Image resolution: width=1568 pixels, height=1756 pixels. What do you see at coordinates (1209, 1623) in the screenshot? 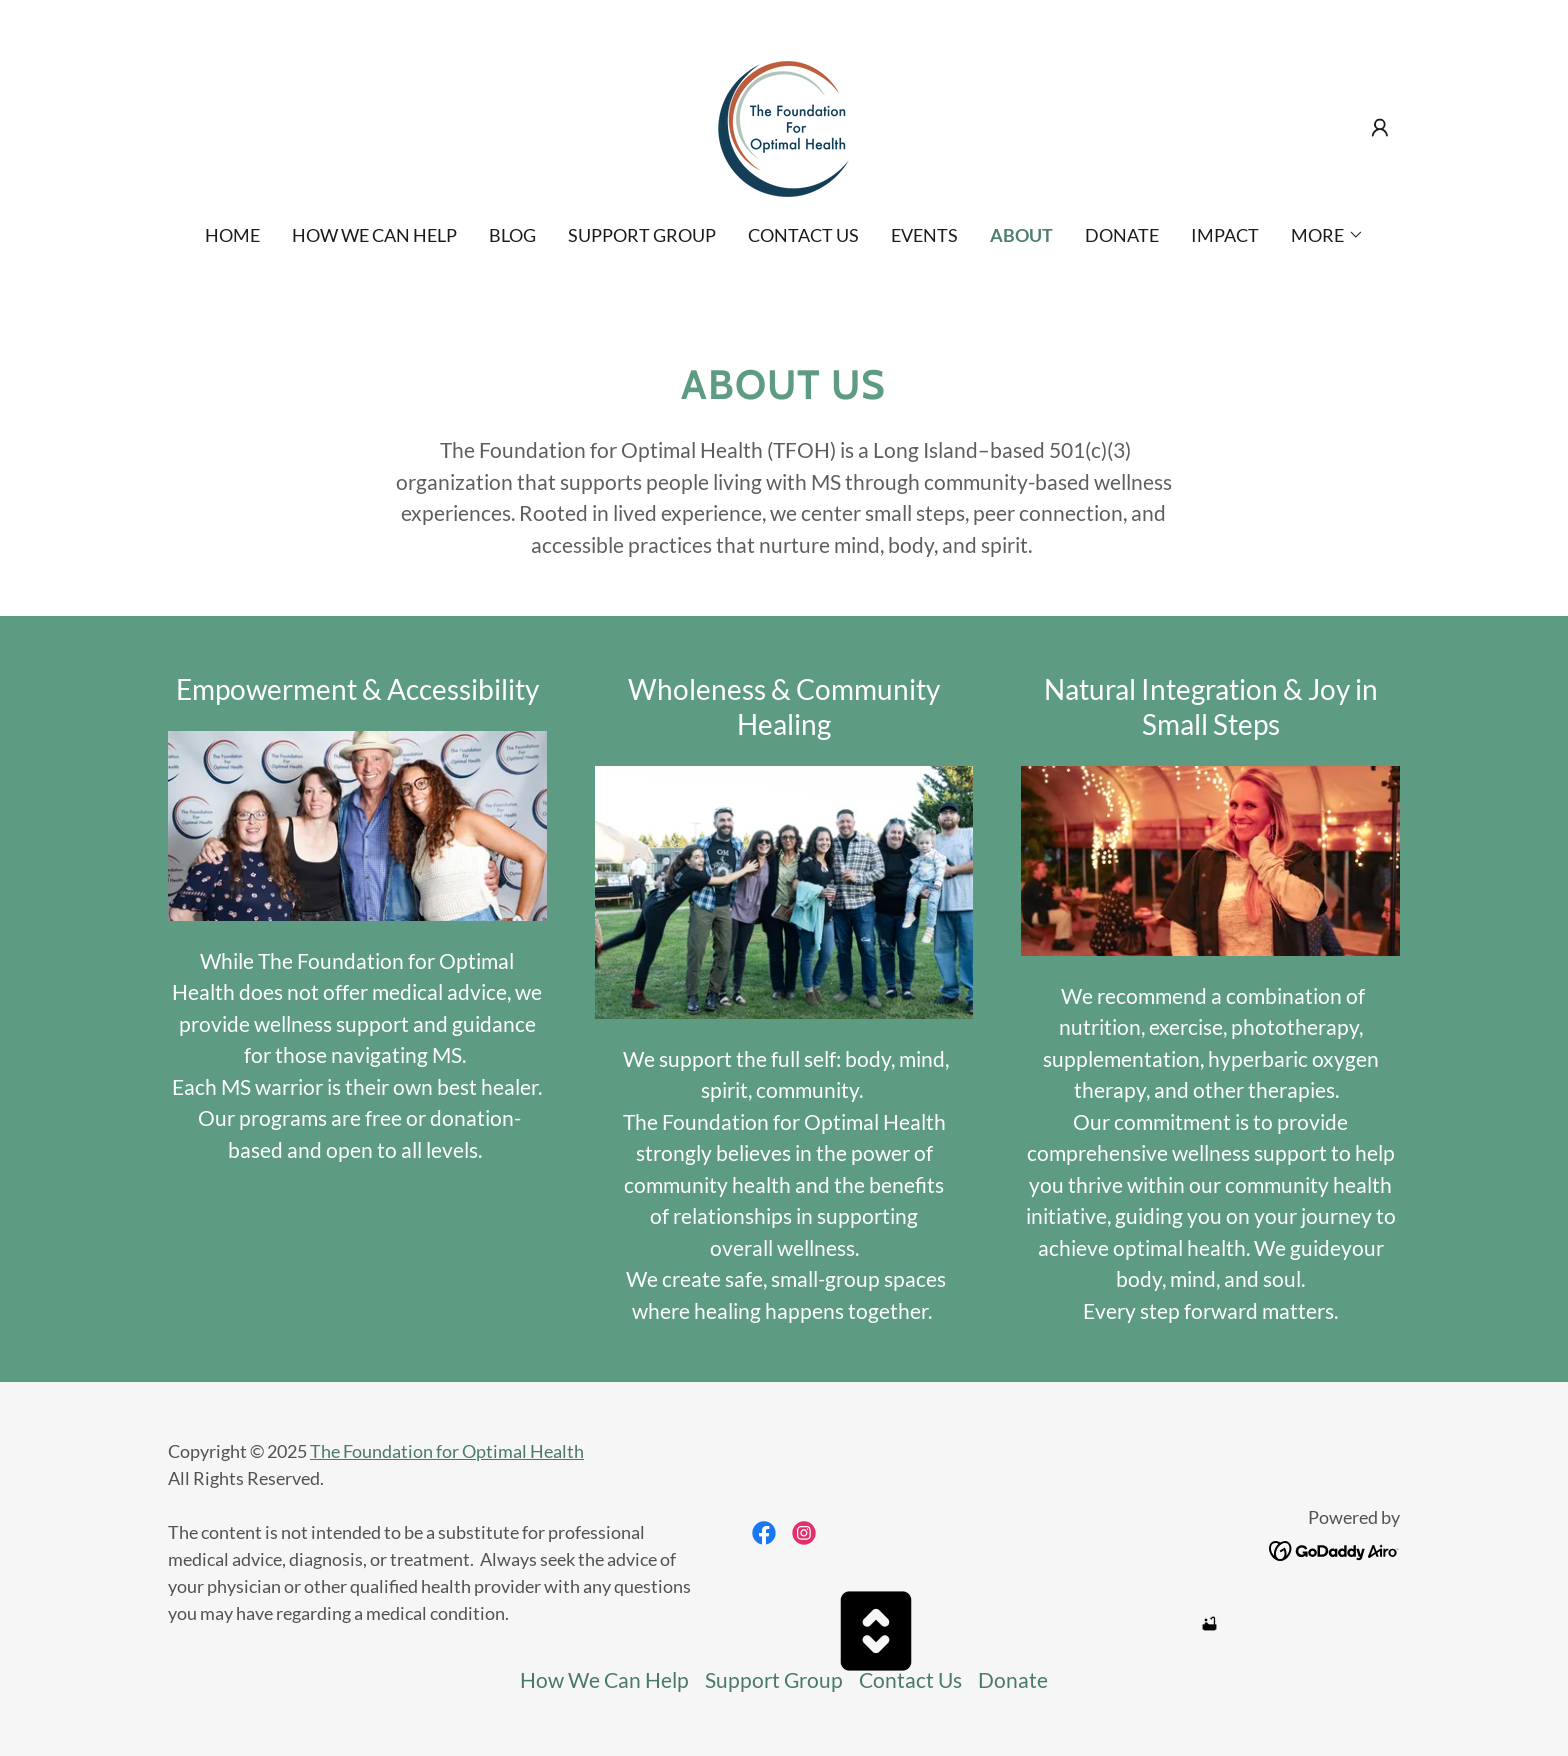
I see `indicates bathroom amenities available` at bounding box center [1209, 1623].